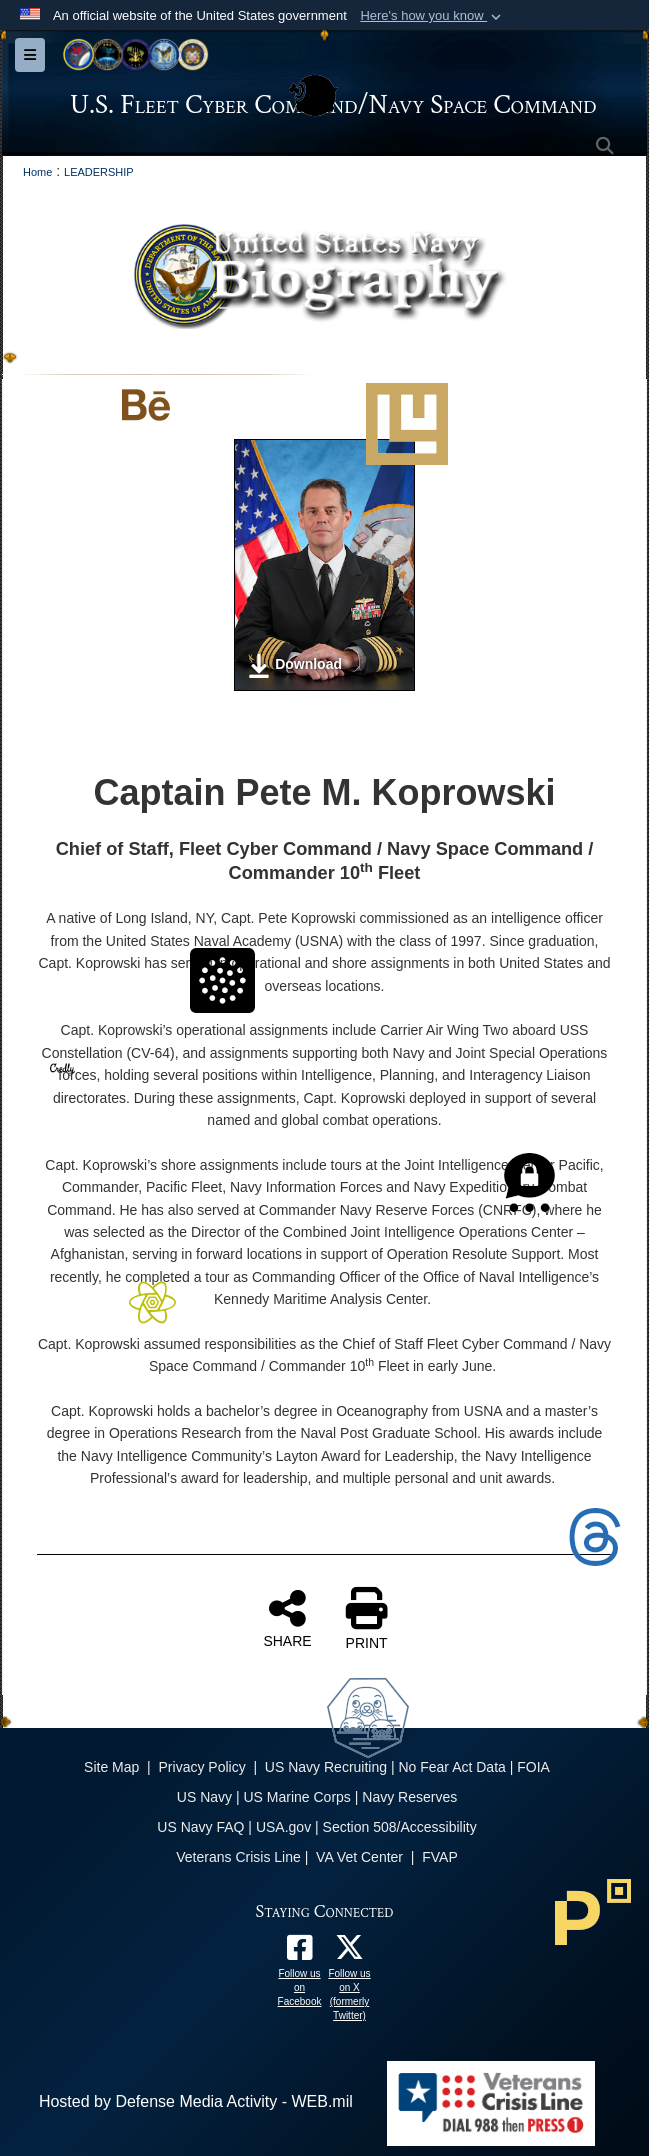  Describe the element at coordinates (152, 1302) in the screenshot. I see `react query library logo` at that location.